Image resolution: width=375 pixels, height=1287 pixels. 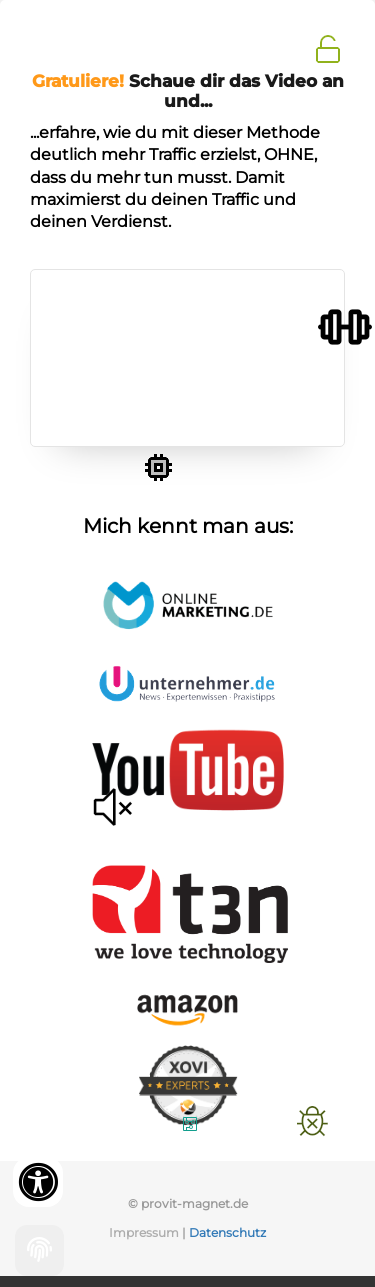 What do you see at coordinates (113, 807) in the screenshot?
I see `mute audio or sound` at bounding box center [113, 807].